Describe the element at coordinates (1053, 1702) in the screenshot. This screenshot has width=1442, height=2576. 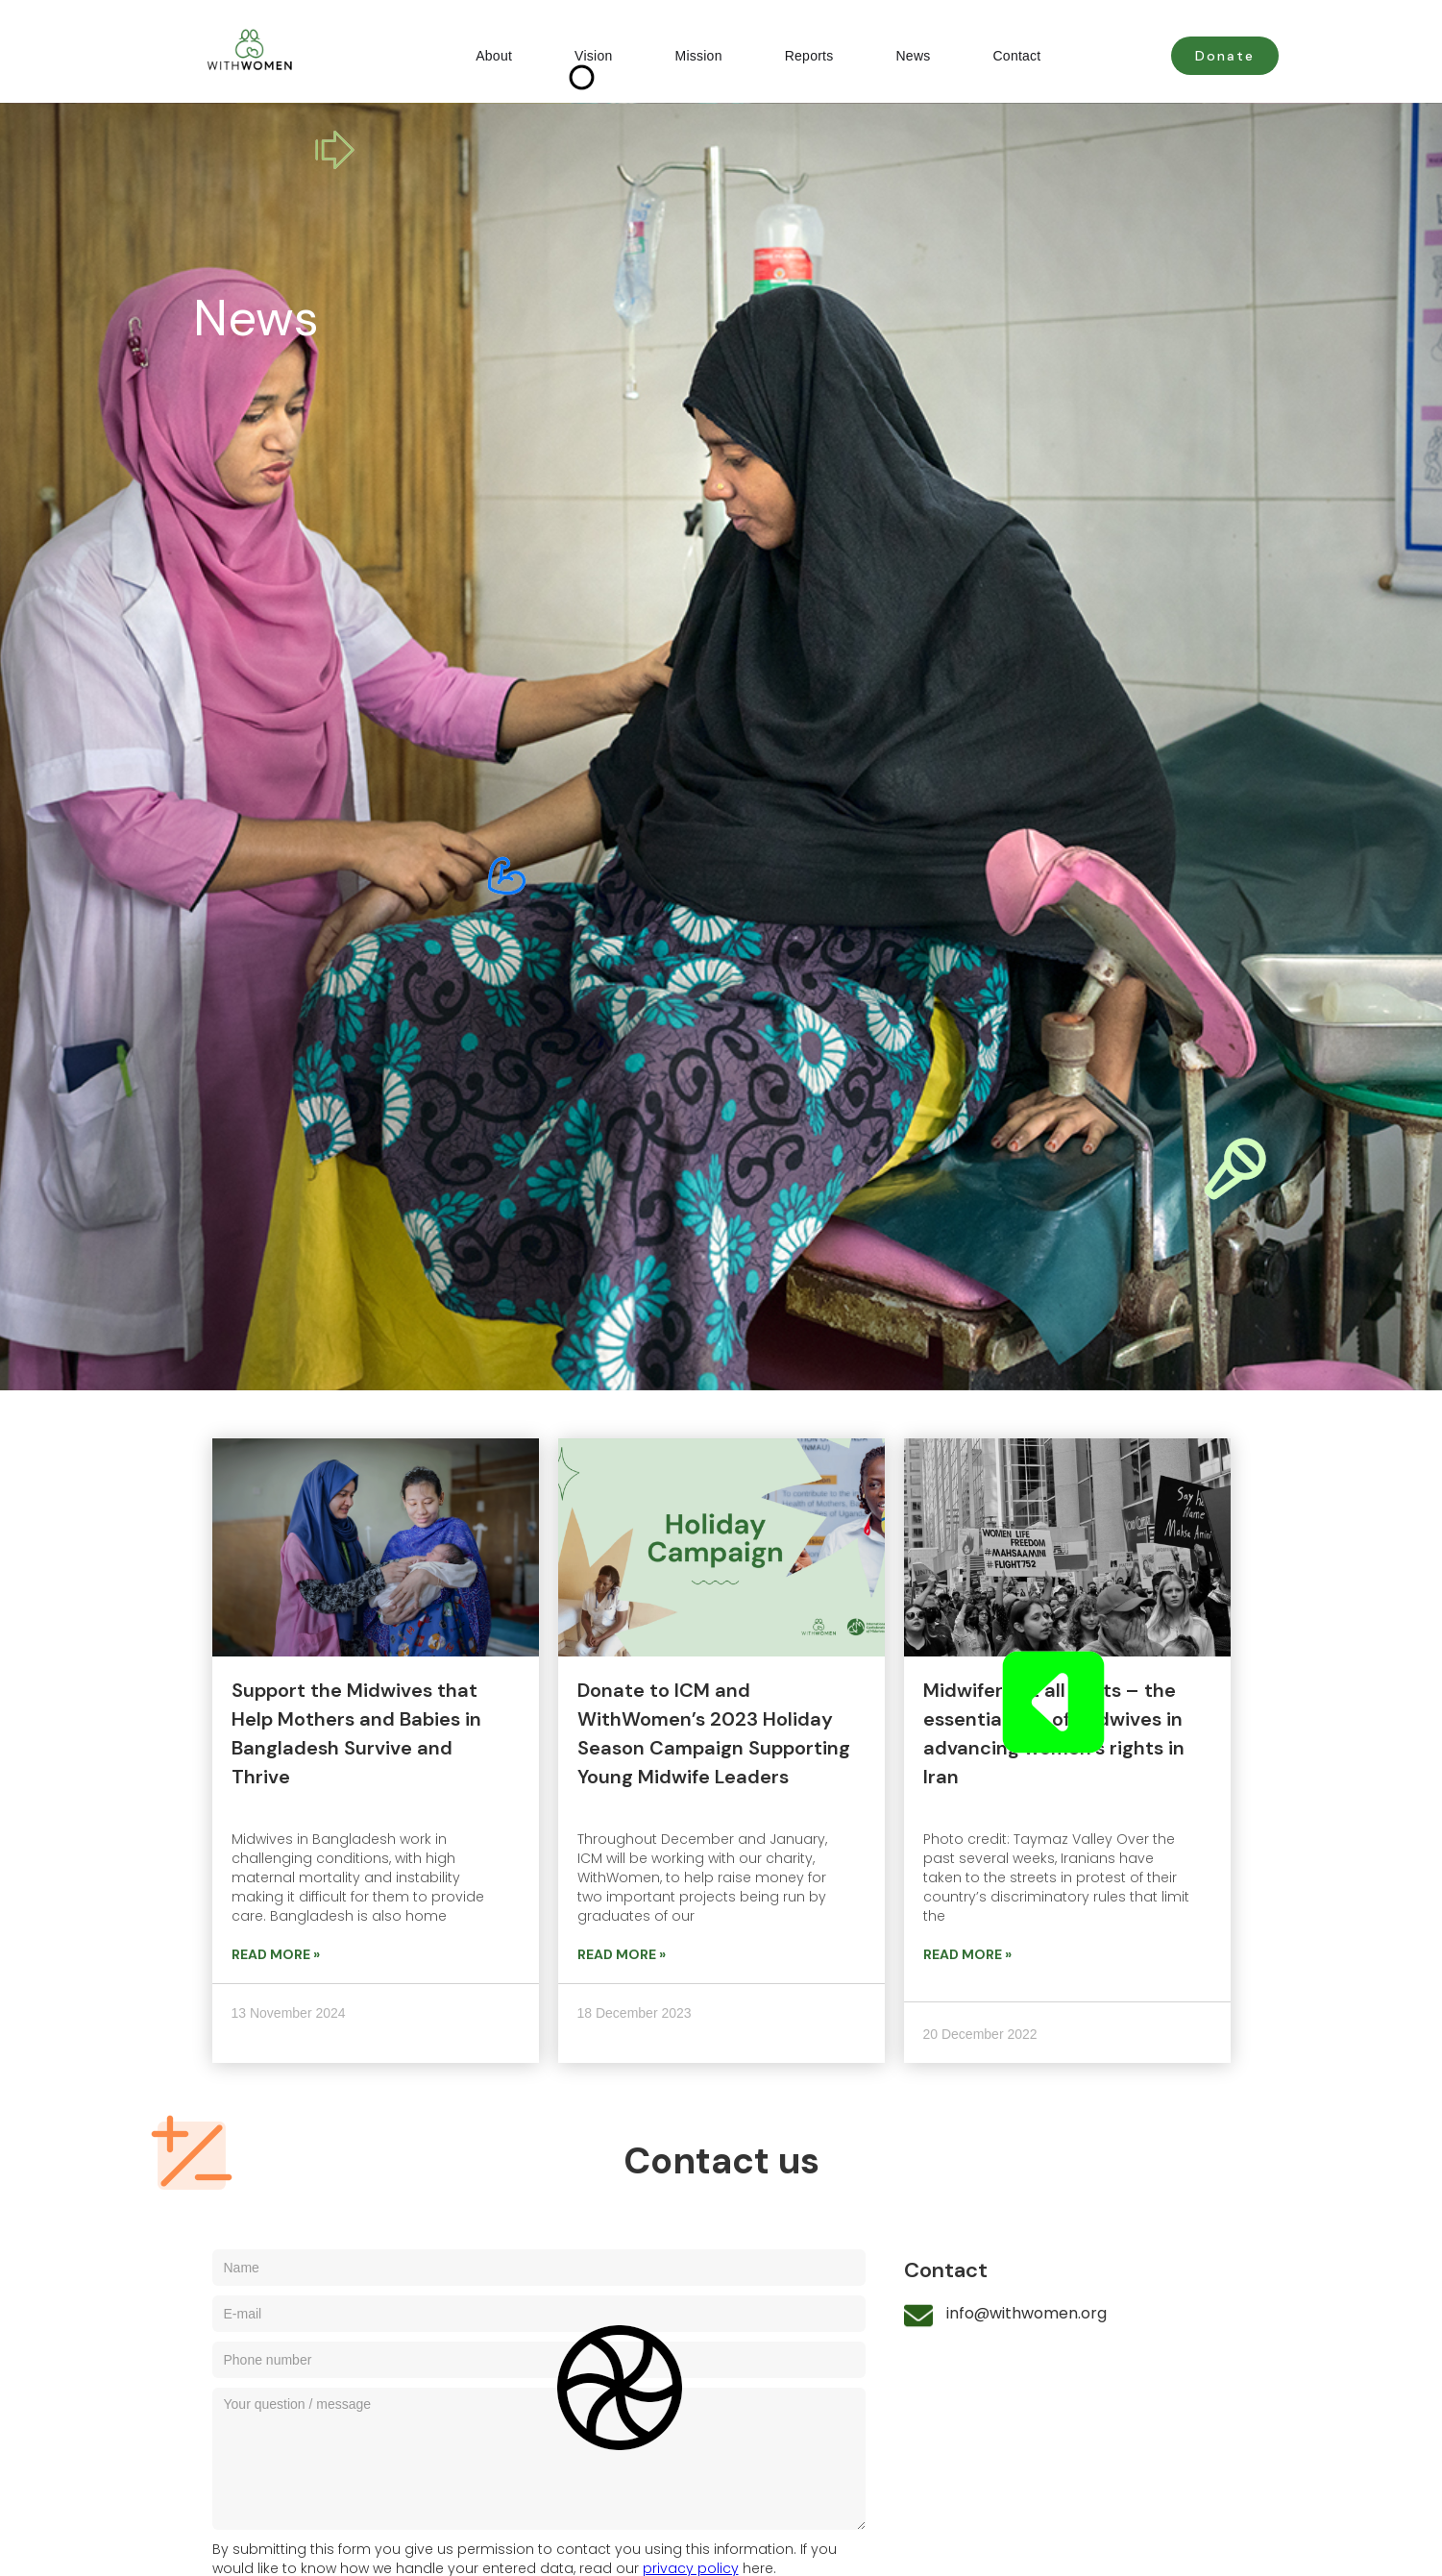
I see `navigate to the previous item or screen` at that location.